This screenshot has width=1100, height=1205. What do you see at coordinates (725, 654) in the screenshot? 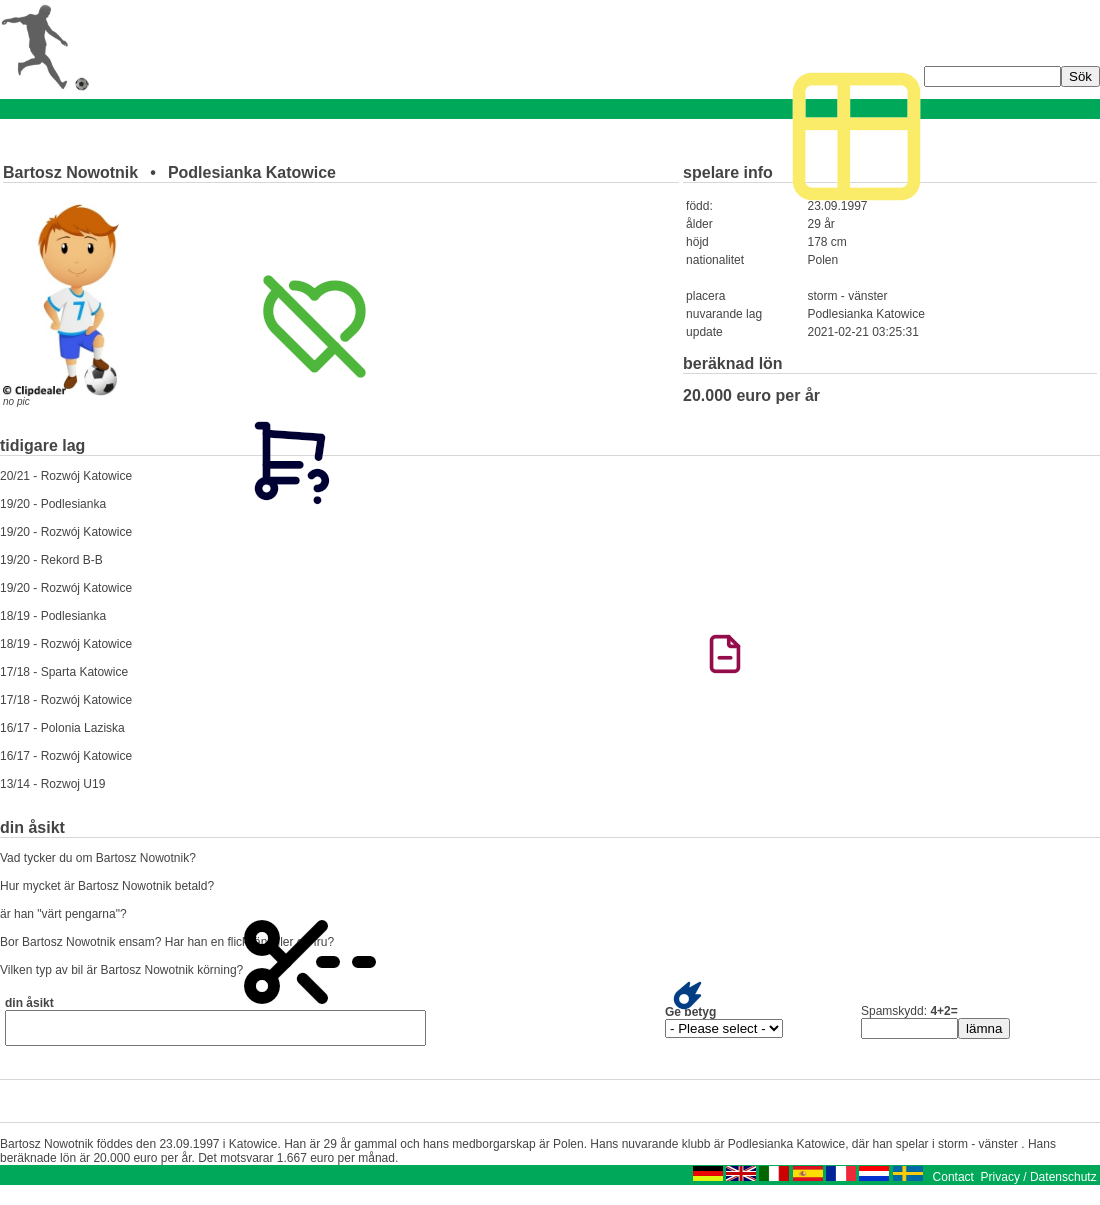
I see `remove a file from the list` at bounding box center [725, 654].